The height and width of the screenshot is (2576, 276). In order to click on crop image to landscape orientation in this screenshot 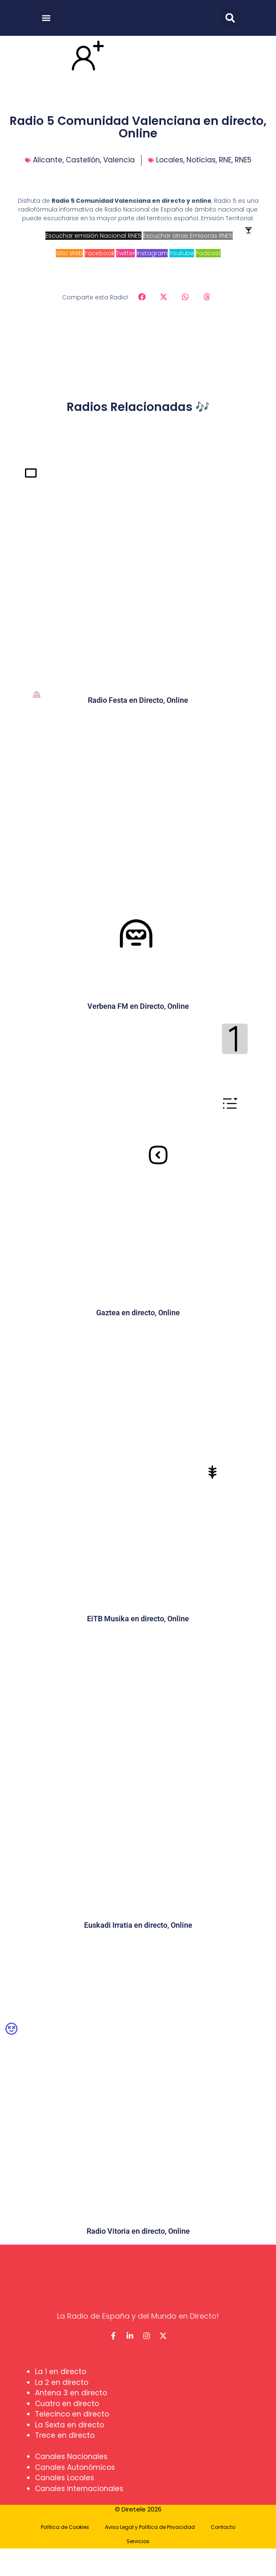, I will do `click(31, 473)`.